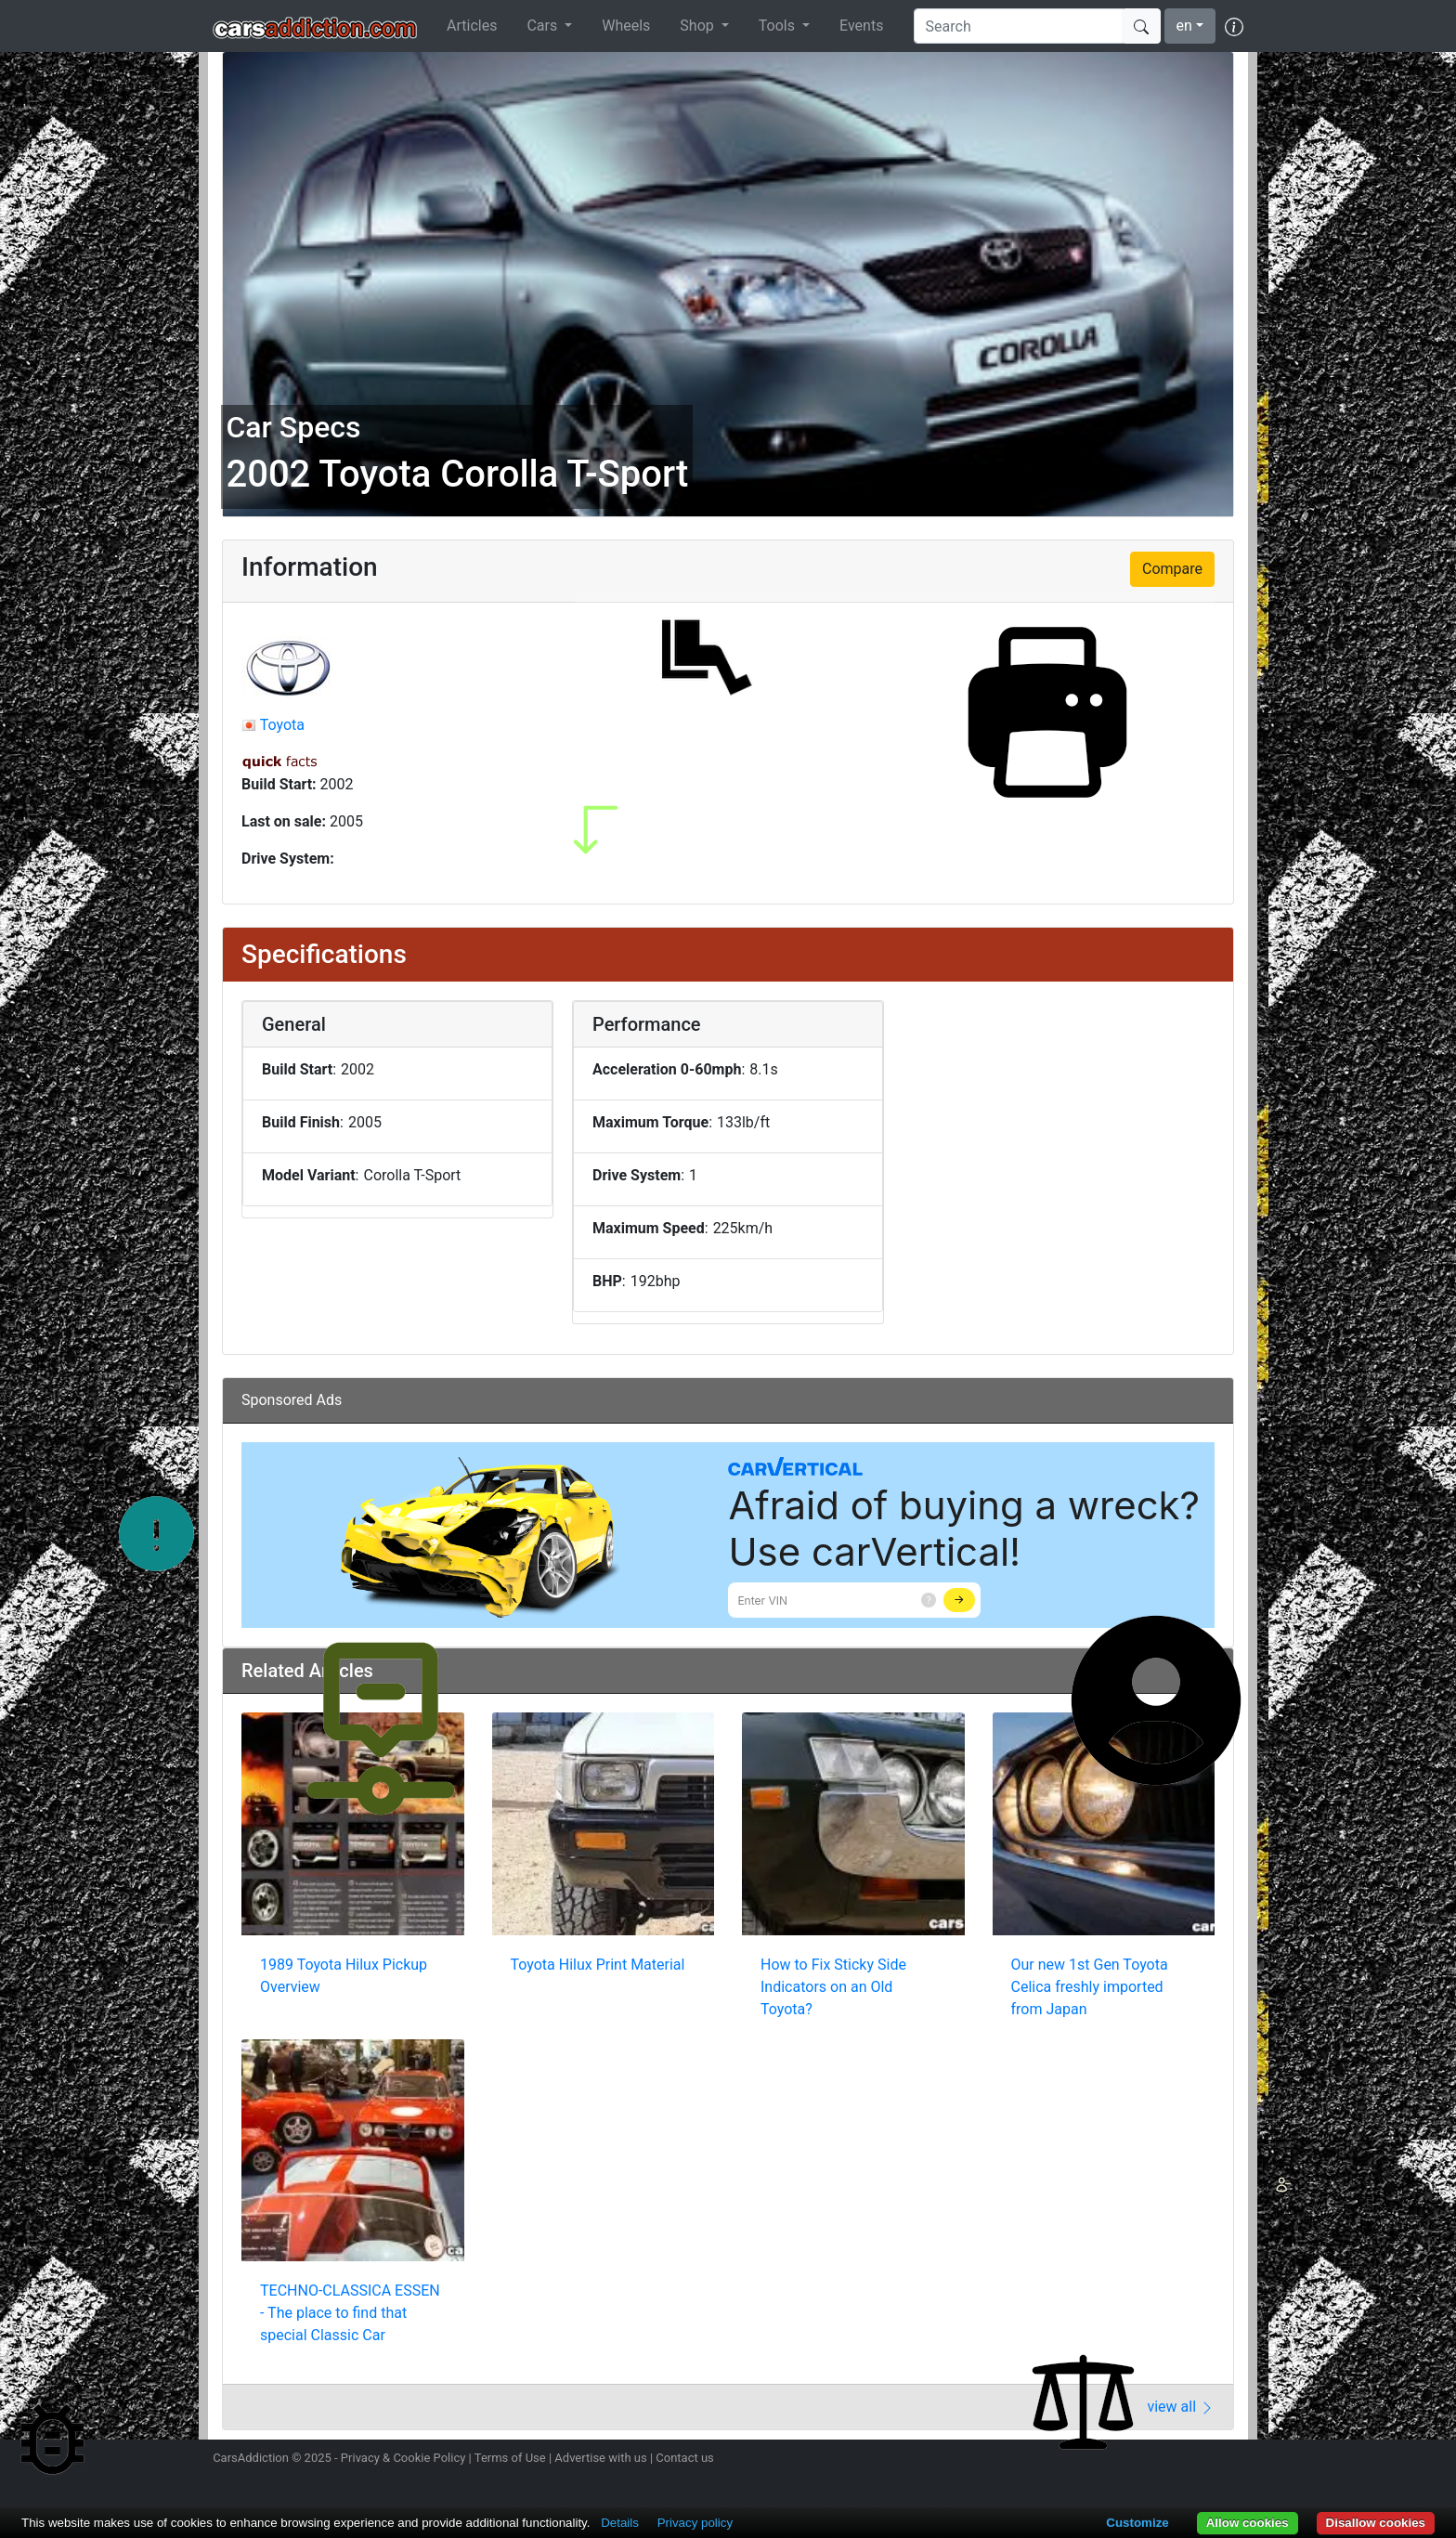  Describe the element at coordinates (1083, 2401) in the screenshot. I see `access legal or compliance settings` at that location.